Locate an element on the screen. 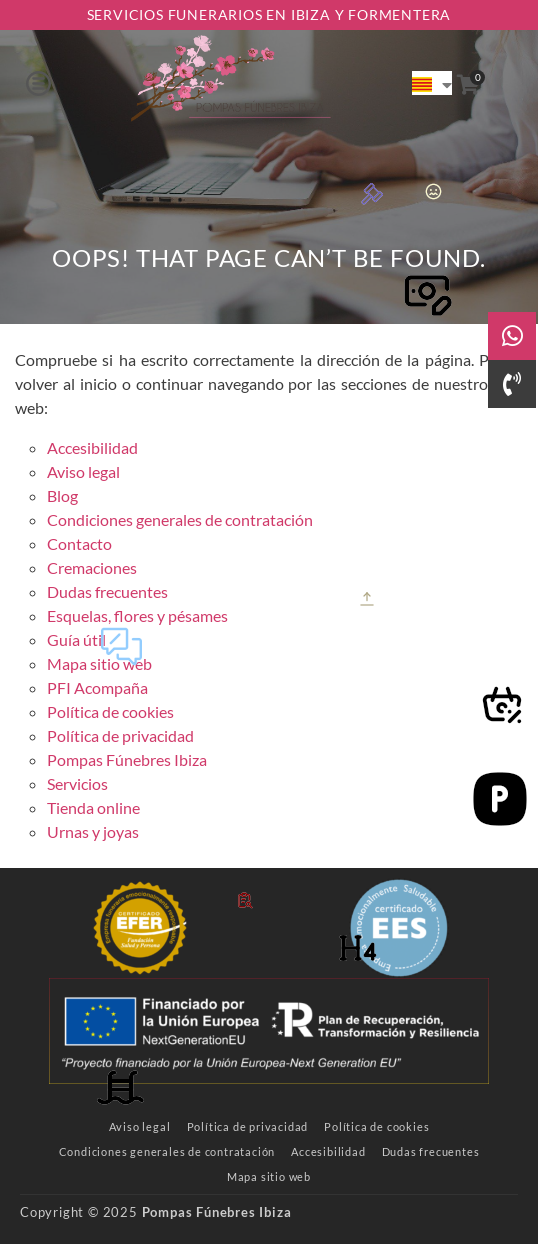  access pool or swimming area information is located at coordinates (120, 1087).